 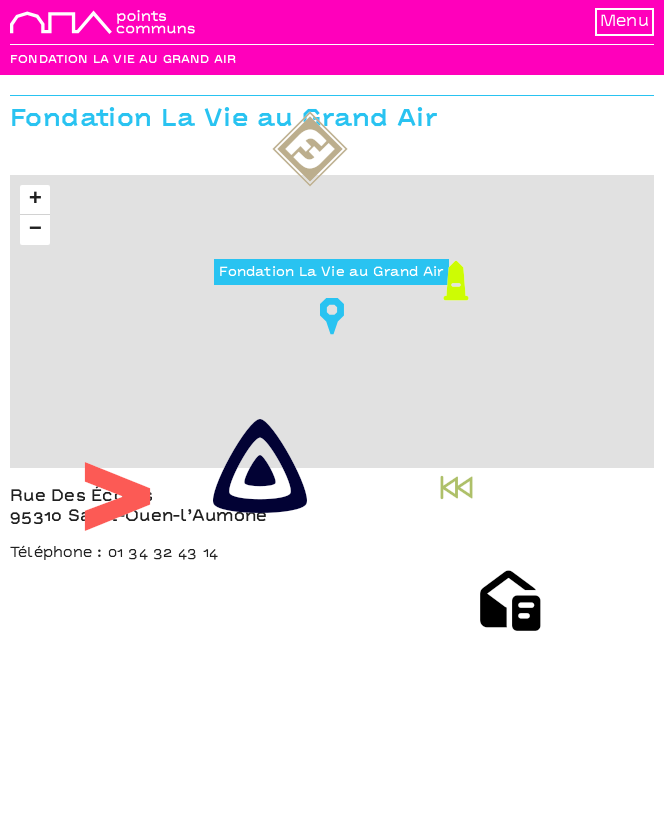 I want to click on accenture company logo, so click(x=117, y=496).